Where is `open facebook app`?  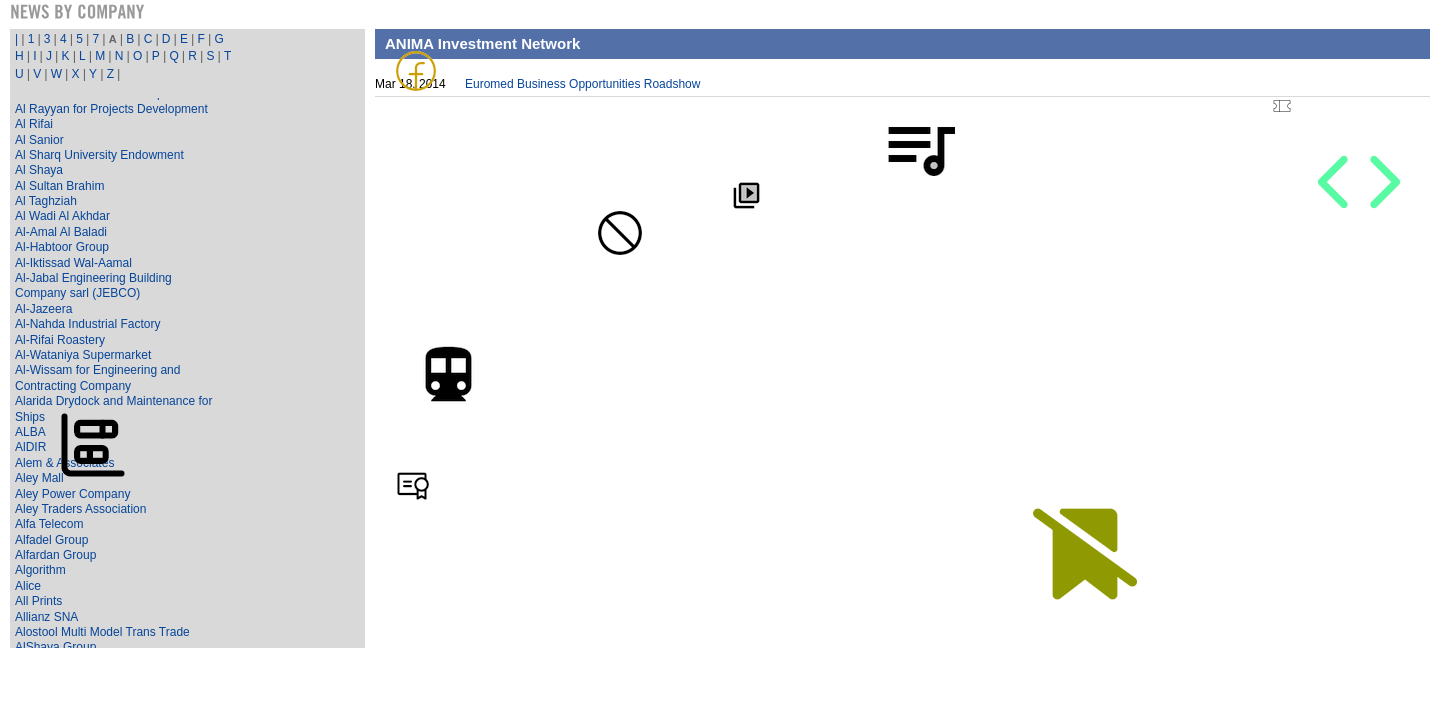
open facebook app is located at coordinates (416, 71).